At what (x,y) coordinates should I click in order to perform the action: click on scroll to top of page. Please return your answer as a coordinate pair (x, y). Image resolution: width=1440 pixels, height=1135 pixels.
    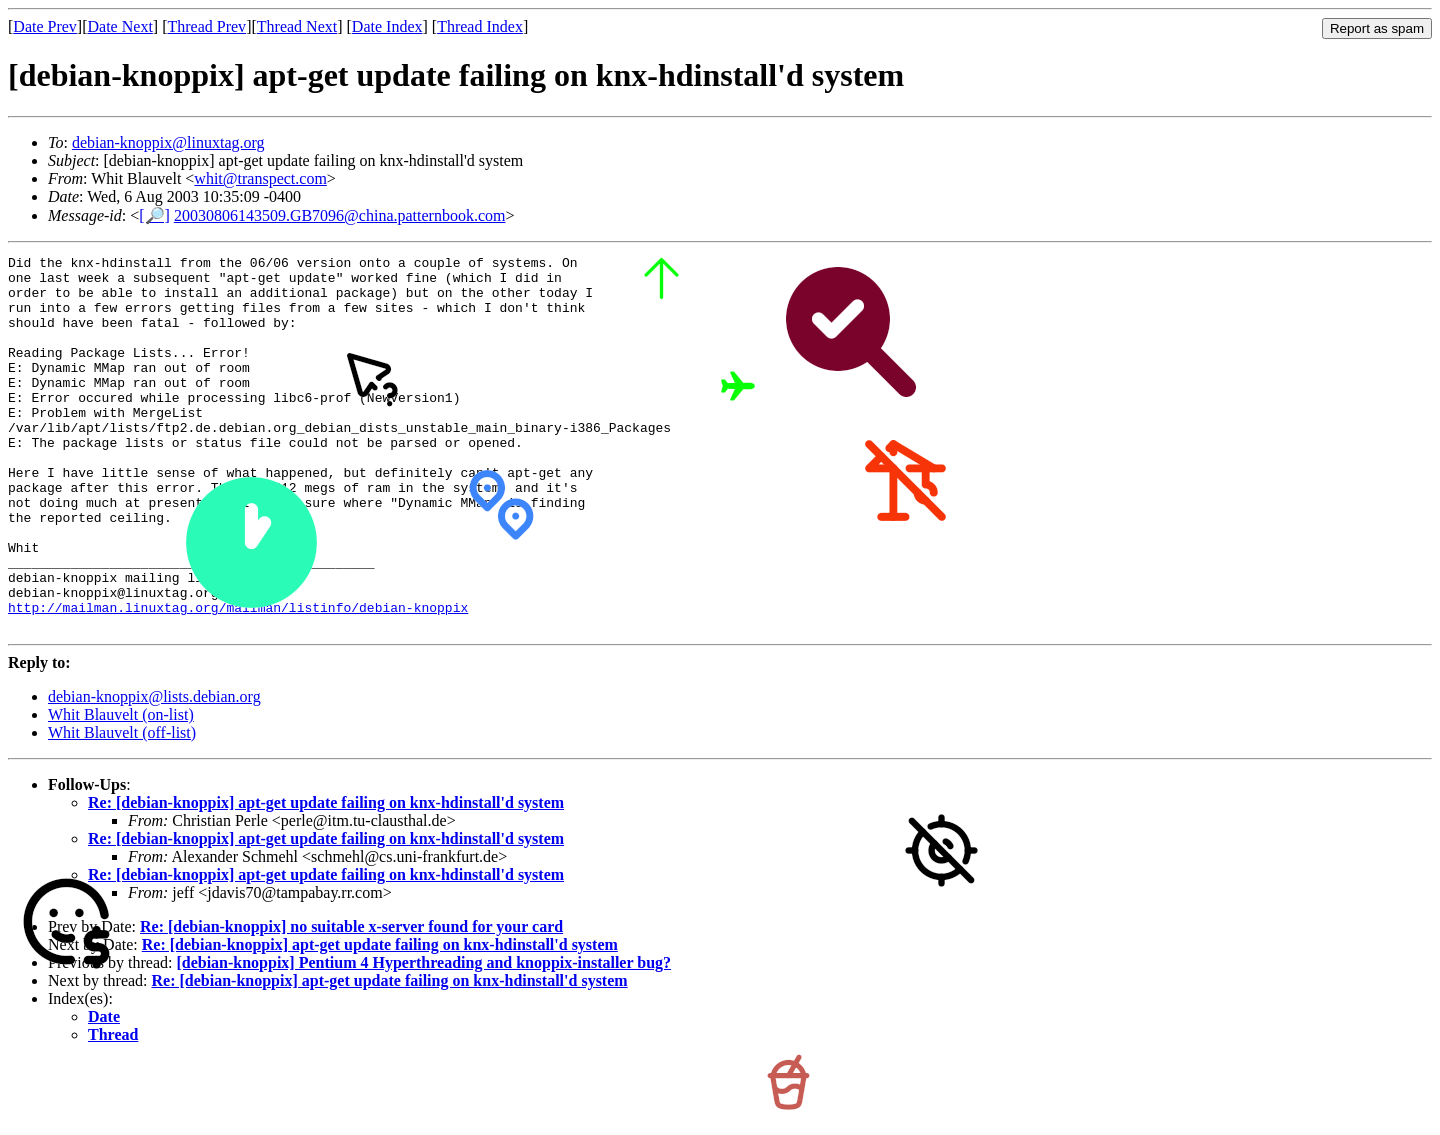
    Looking at the image, I should click on (661, 278).